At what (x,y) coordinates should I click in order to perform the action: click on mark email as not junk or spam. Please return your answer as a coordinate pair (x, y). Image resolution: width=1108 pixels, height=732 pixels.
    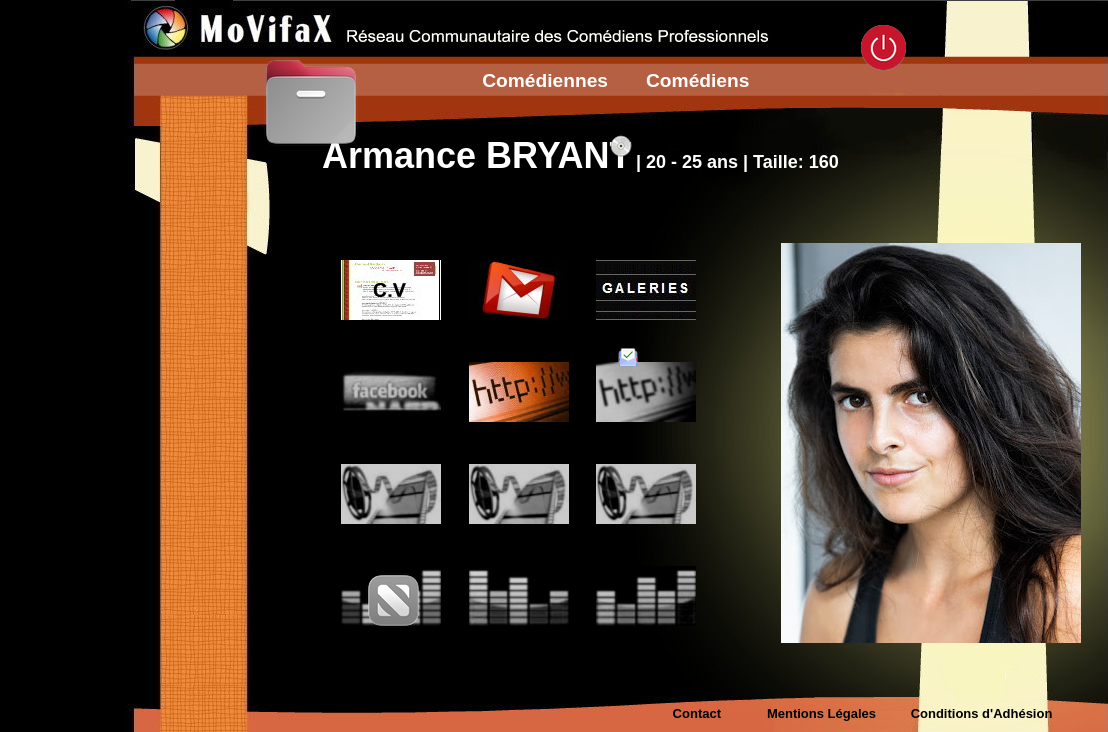
    Looking at the image, I should click on (628, 358).